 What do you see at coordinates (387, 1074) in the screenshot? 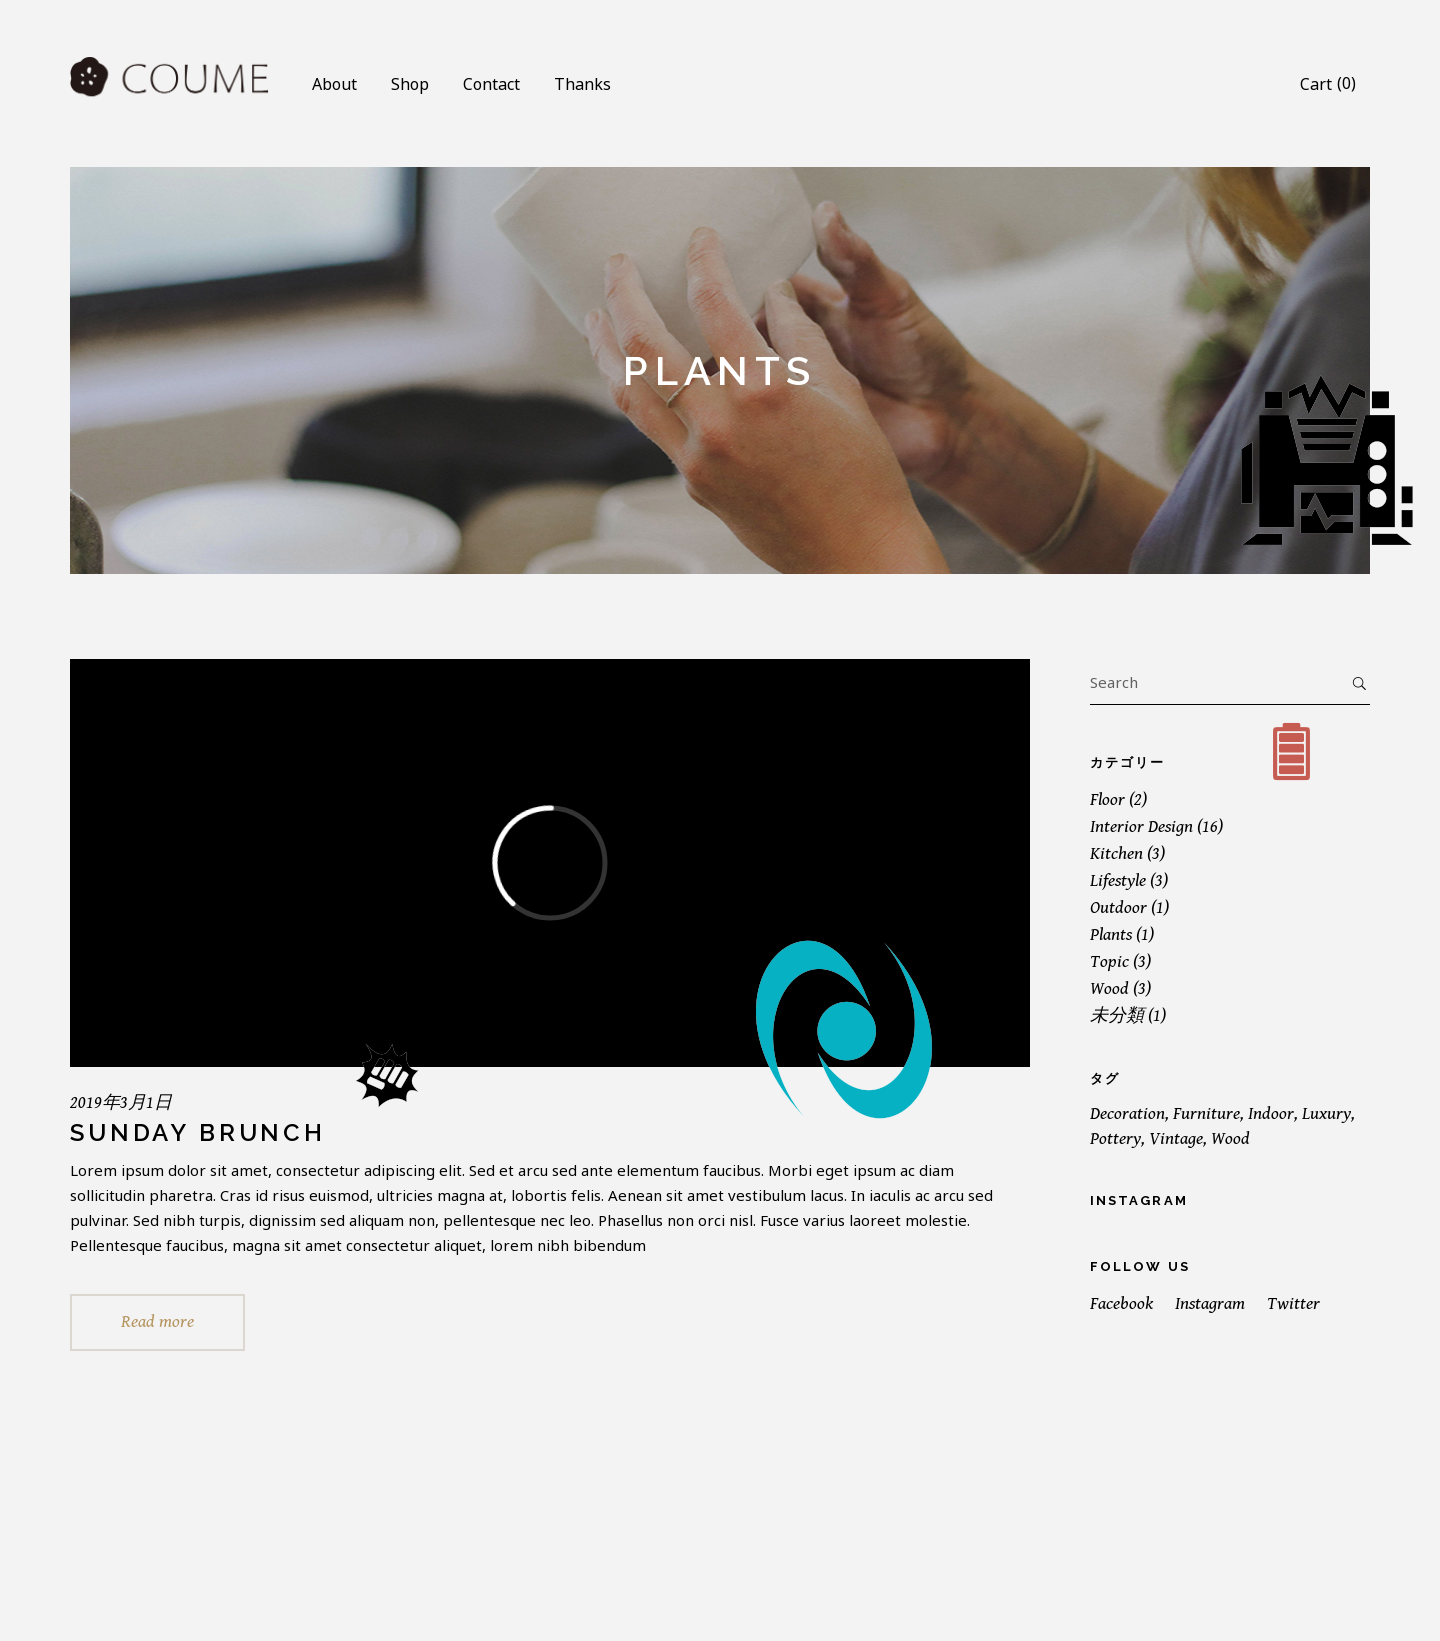
I see `trigger a punch or melee attack action` at bounding box center [387, 1074].